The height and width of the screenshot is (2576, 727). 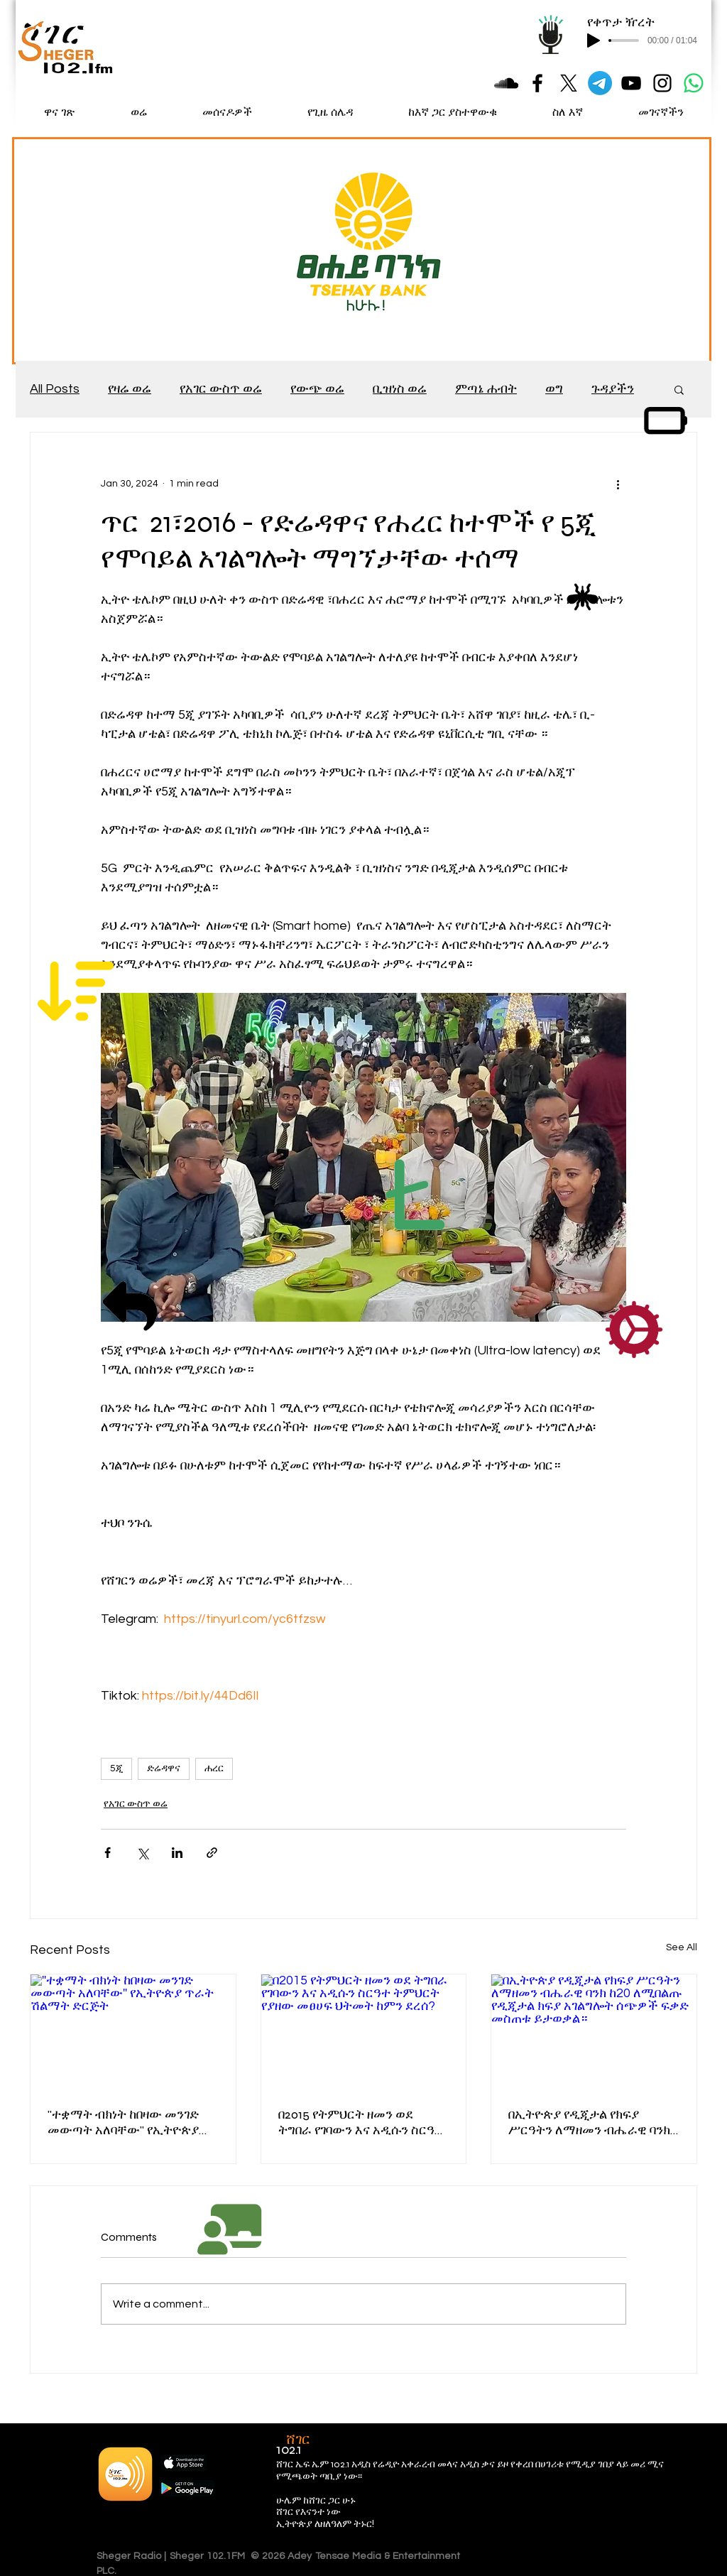 I want to click on indicates empty battery status, so click(x=665, y=418).